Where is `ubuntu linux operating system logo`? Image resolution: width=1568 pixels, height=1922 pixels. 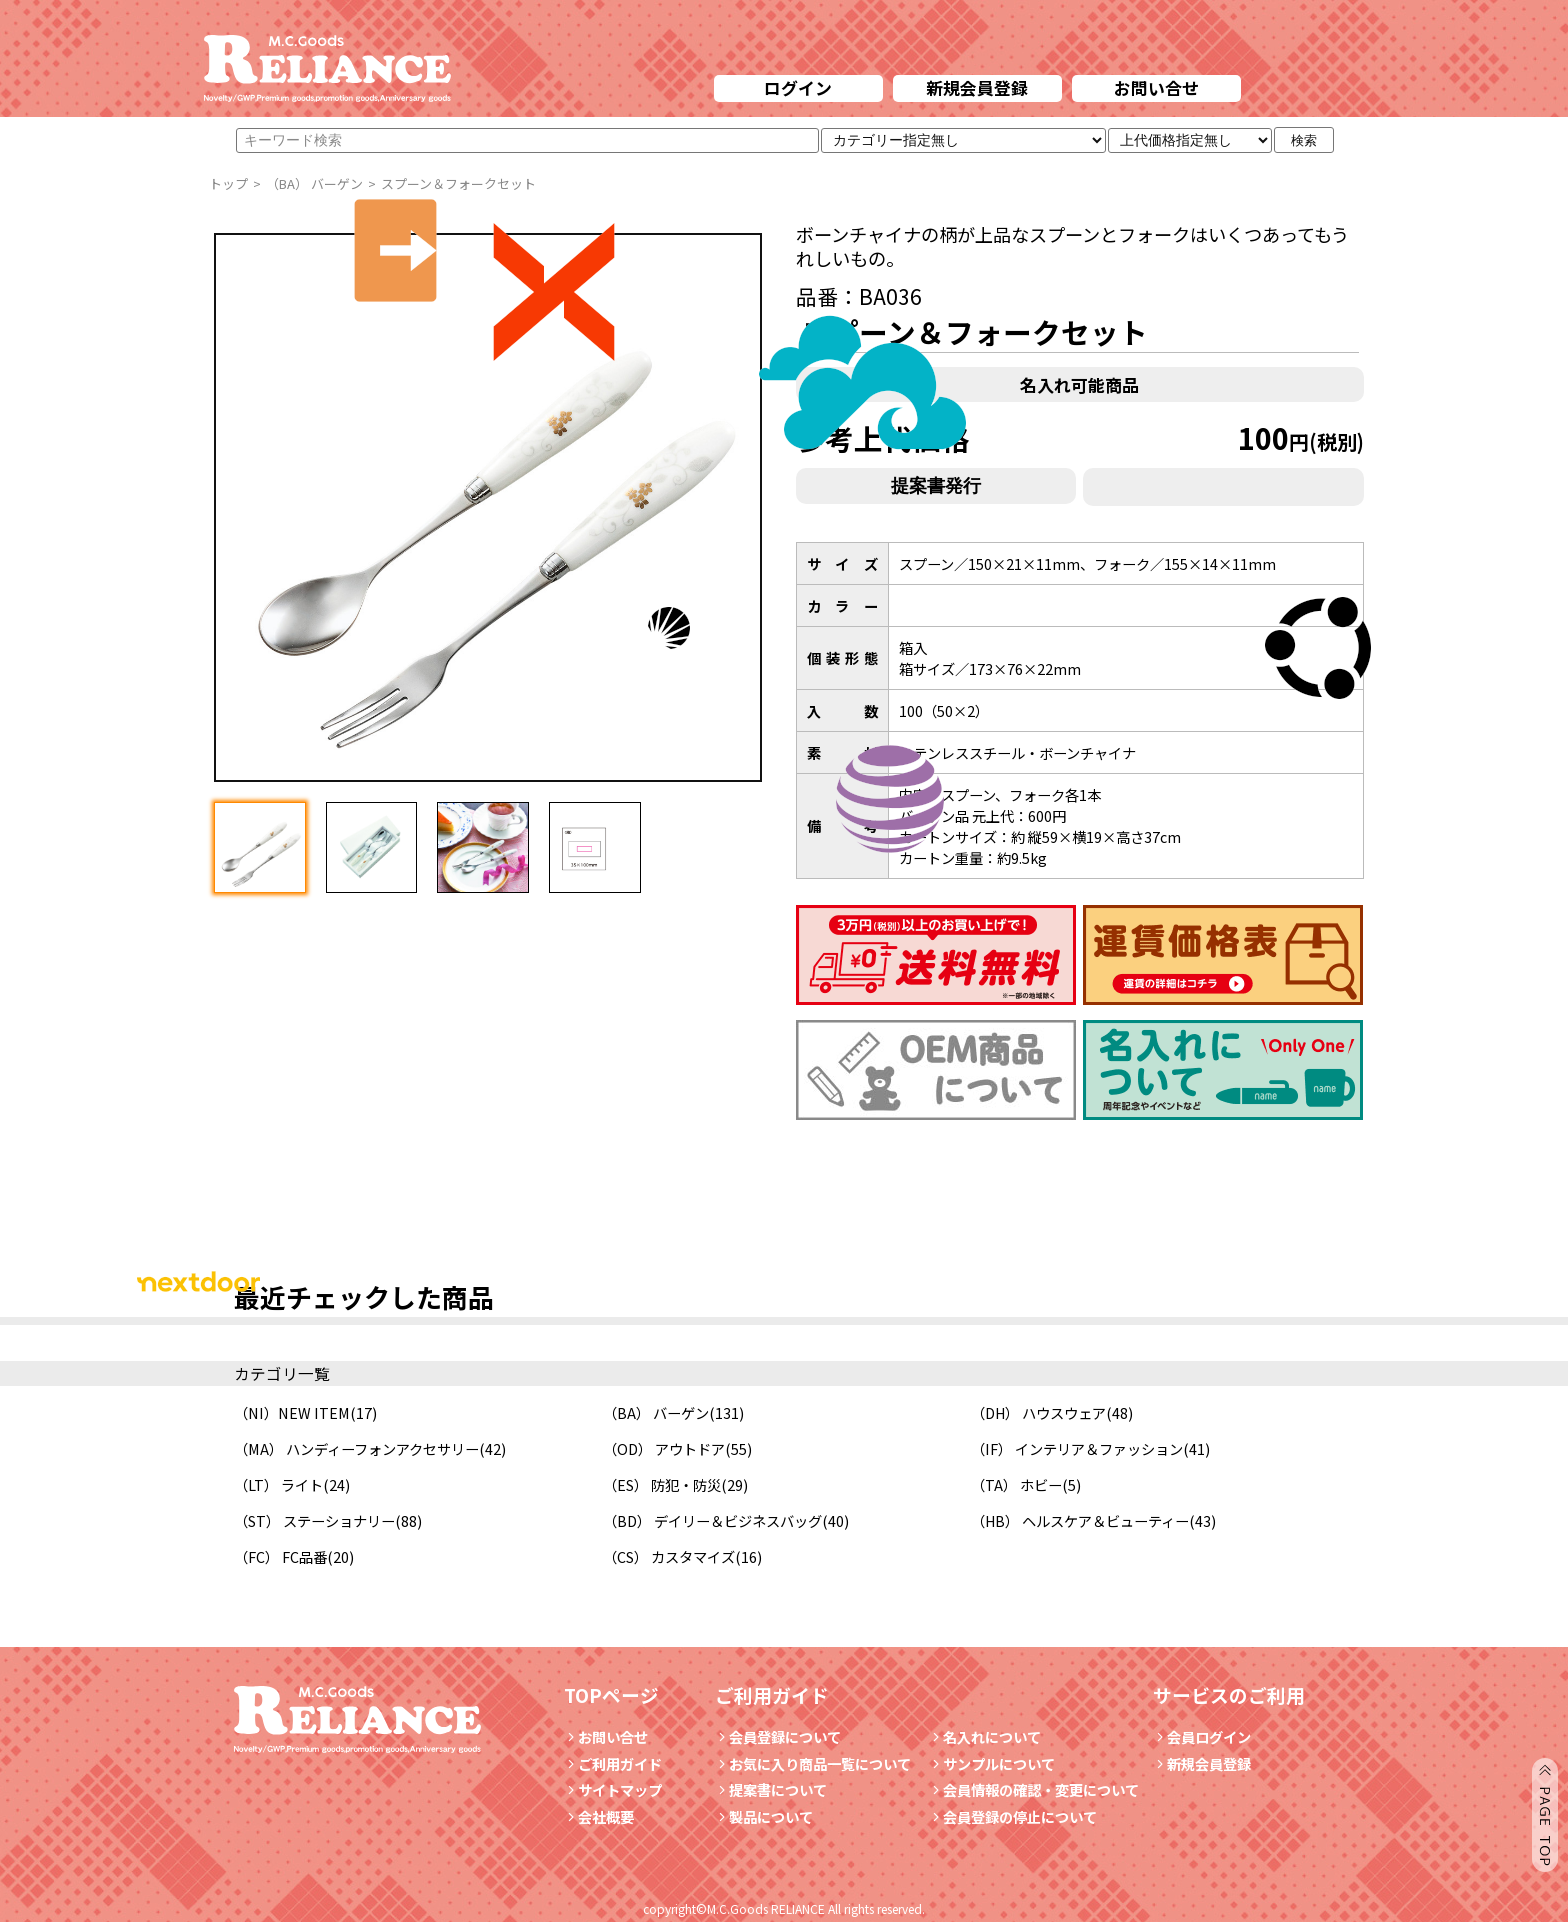 ubuntu linux operating system logo is located at coordinates (1318, 648).